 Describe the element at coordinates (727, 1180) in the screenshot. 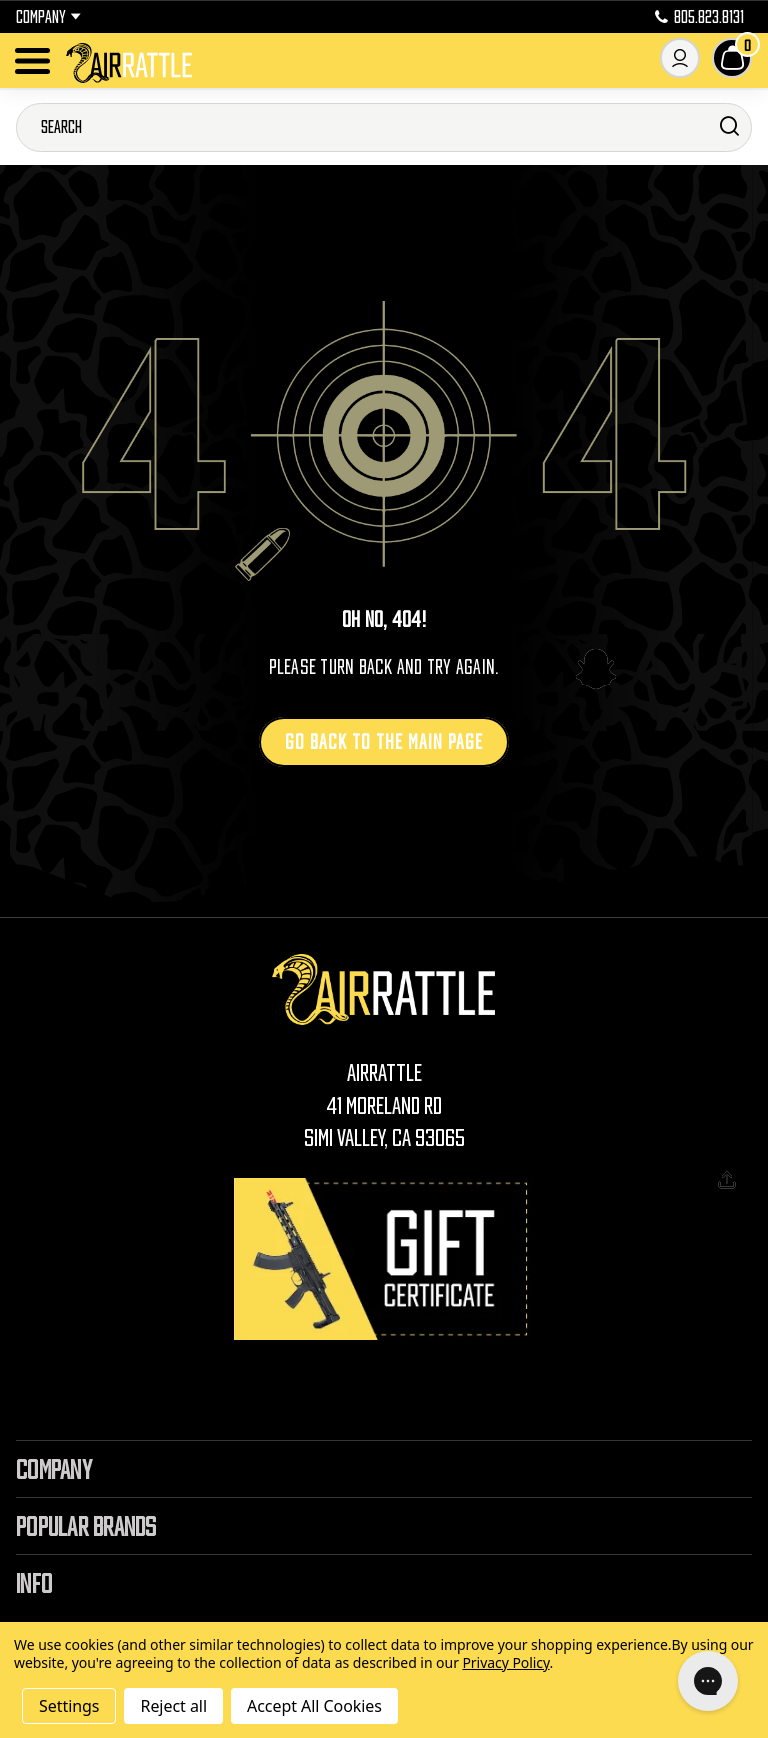

I see `upload a file or document` at that location.